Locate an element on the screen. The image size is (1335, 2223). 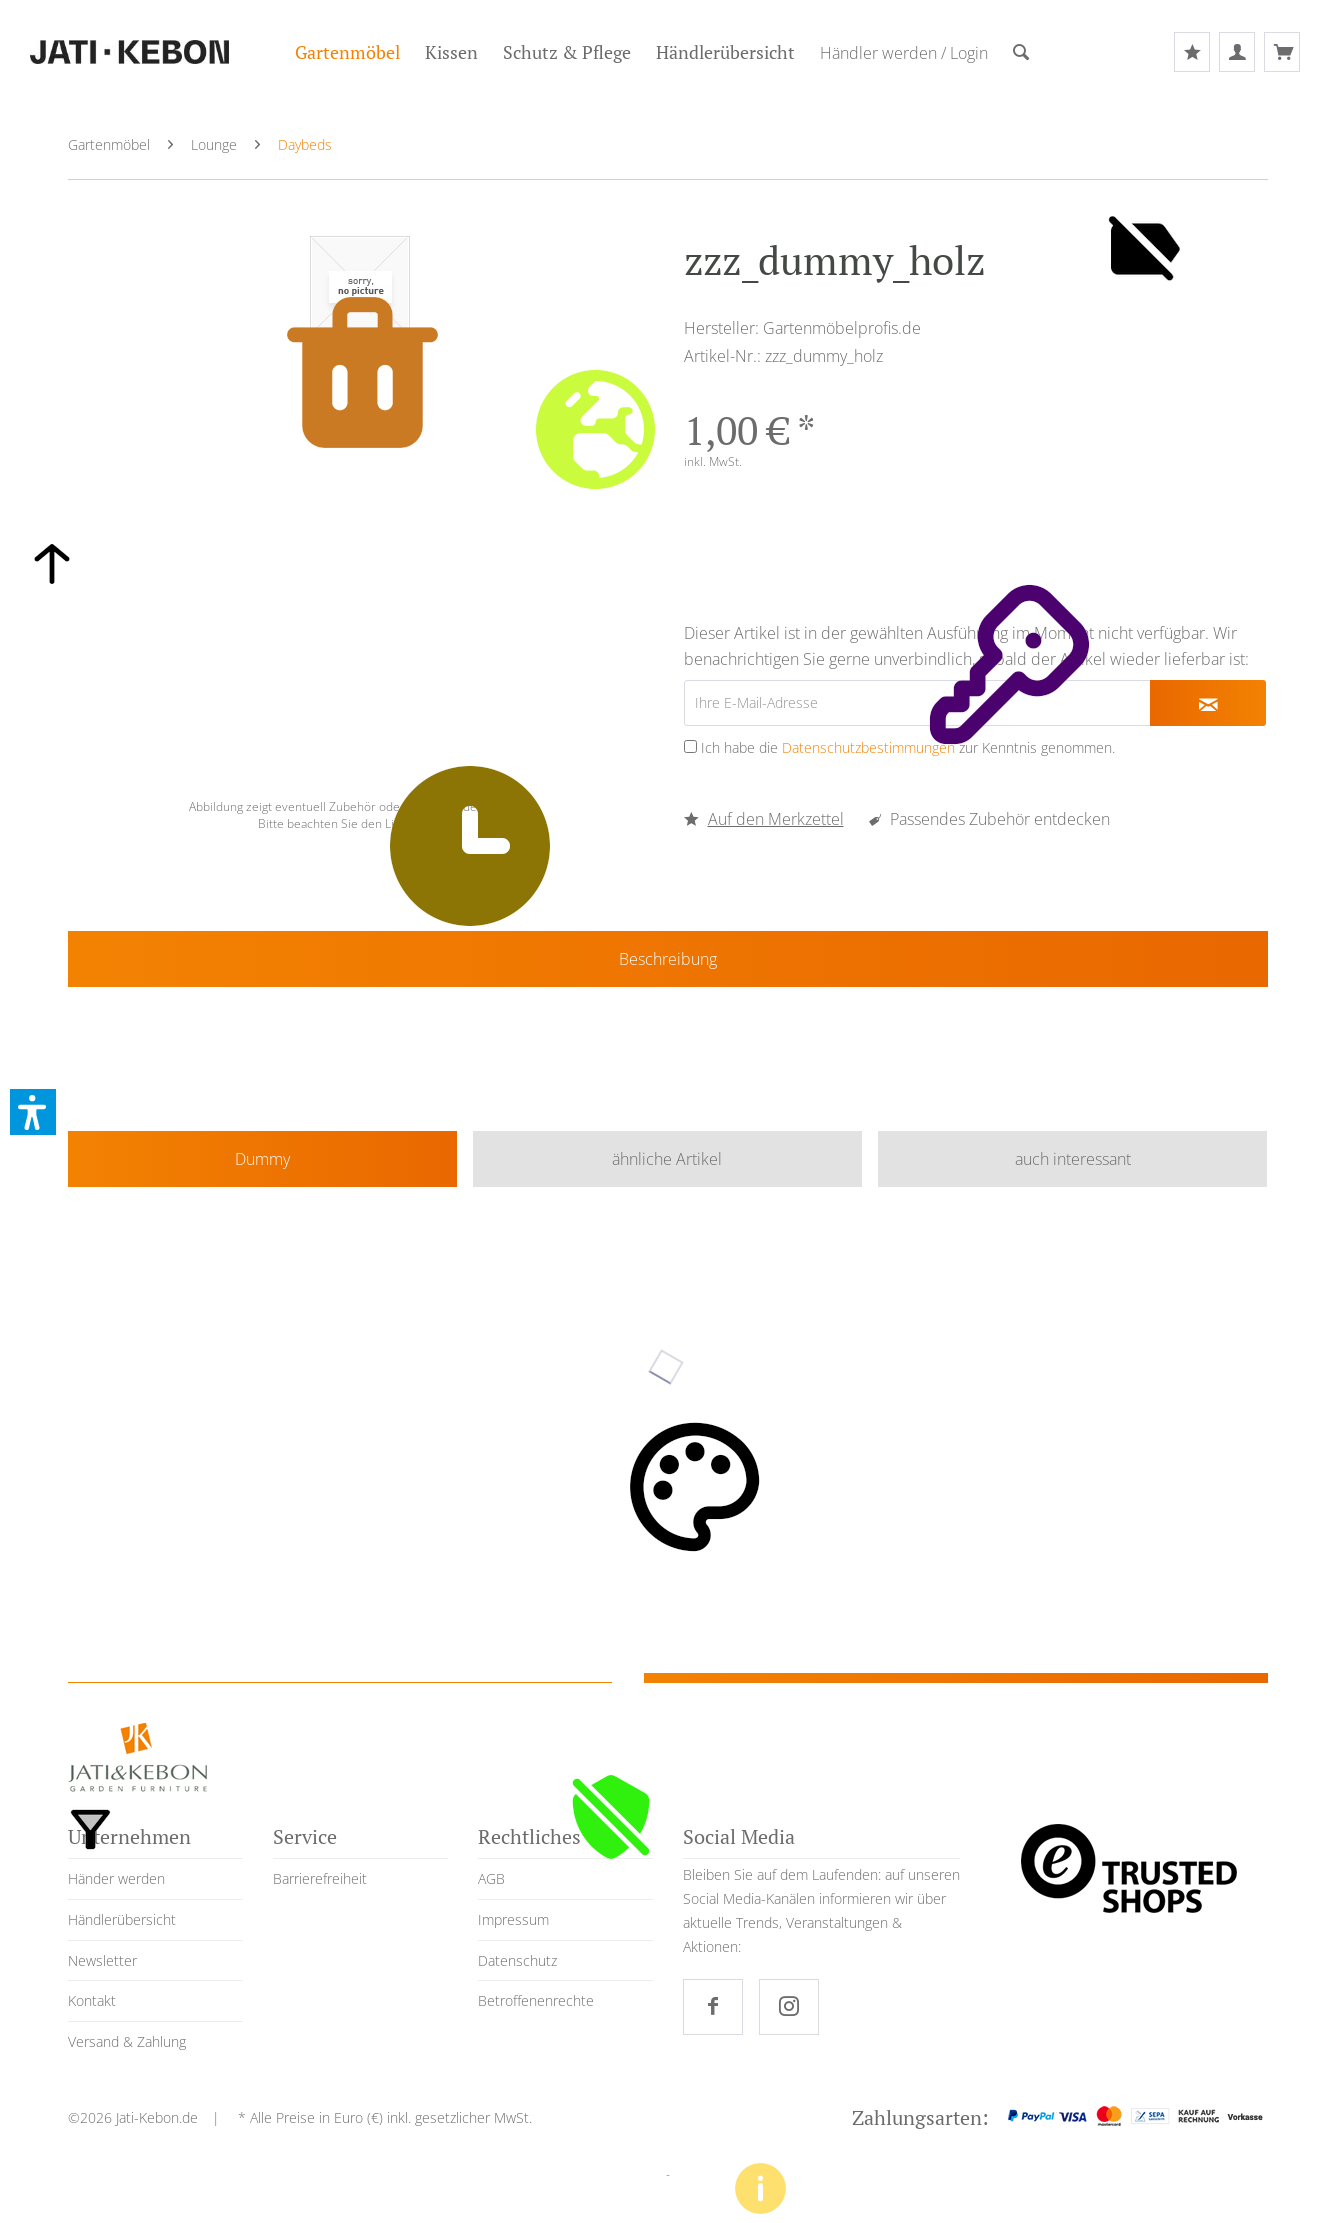
customize theme or color settings is located at coordinates (695, 1487).